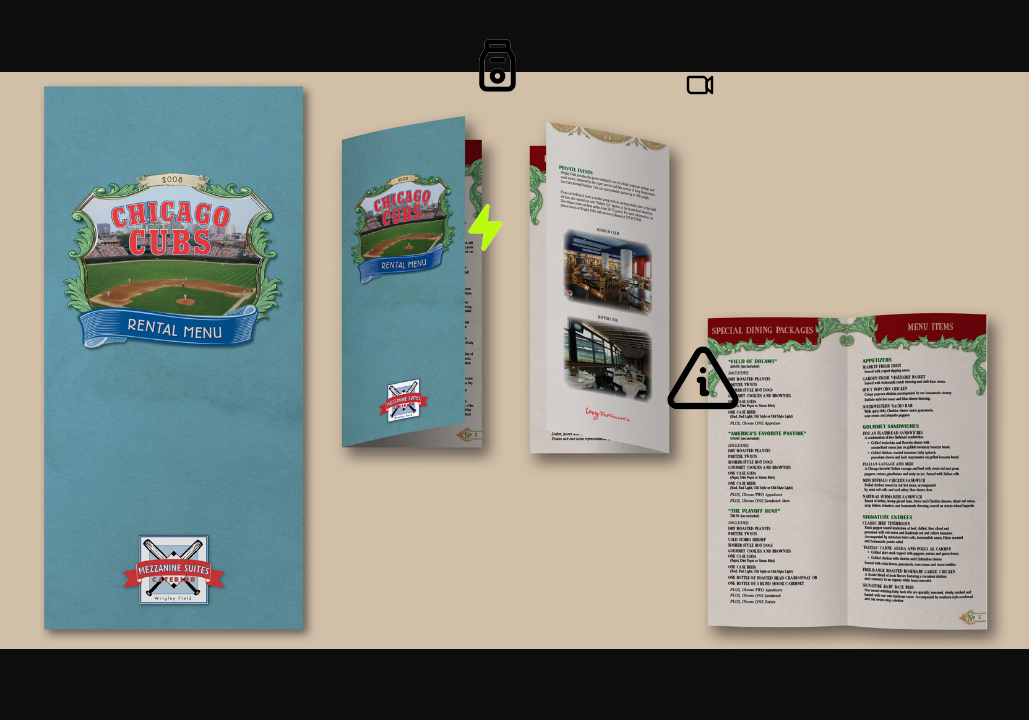  Describe the element at coordinates (485, 227) in the screenshot. I see `enable flash for camera` at that location.